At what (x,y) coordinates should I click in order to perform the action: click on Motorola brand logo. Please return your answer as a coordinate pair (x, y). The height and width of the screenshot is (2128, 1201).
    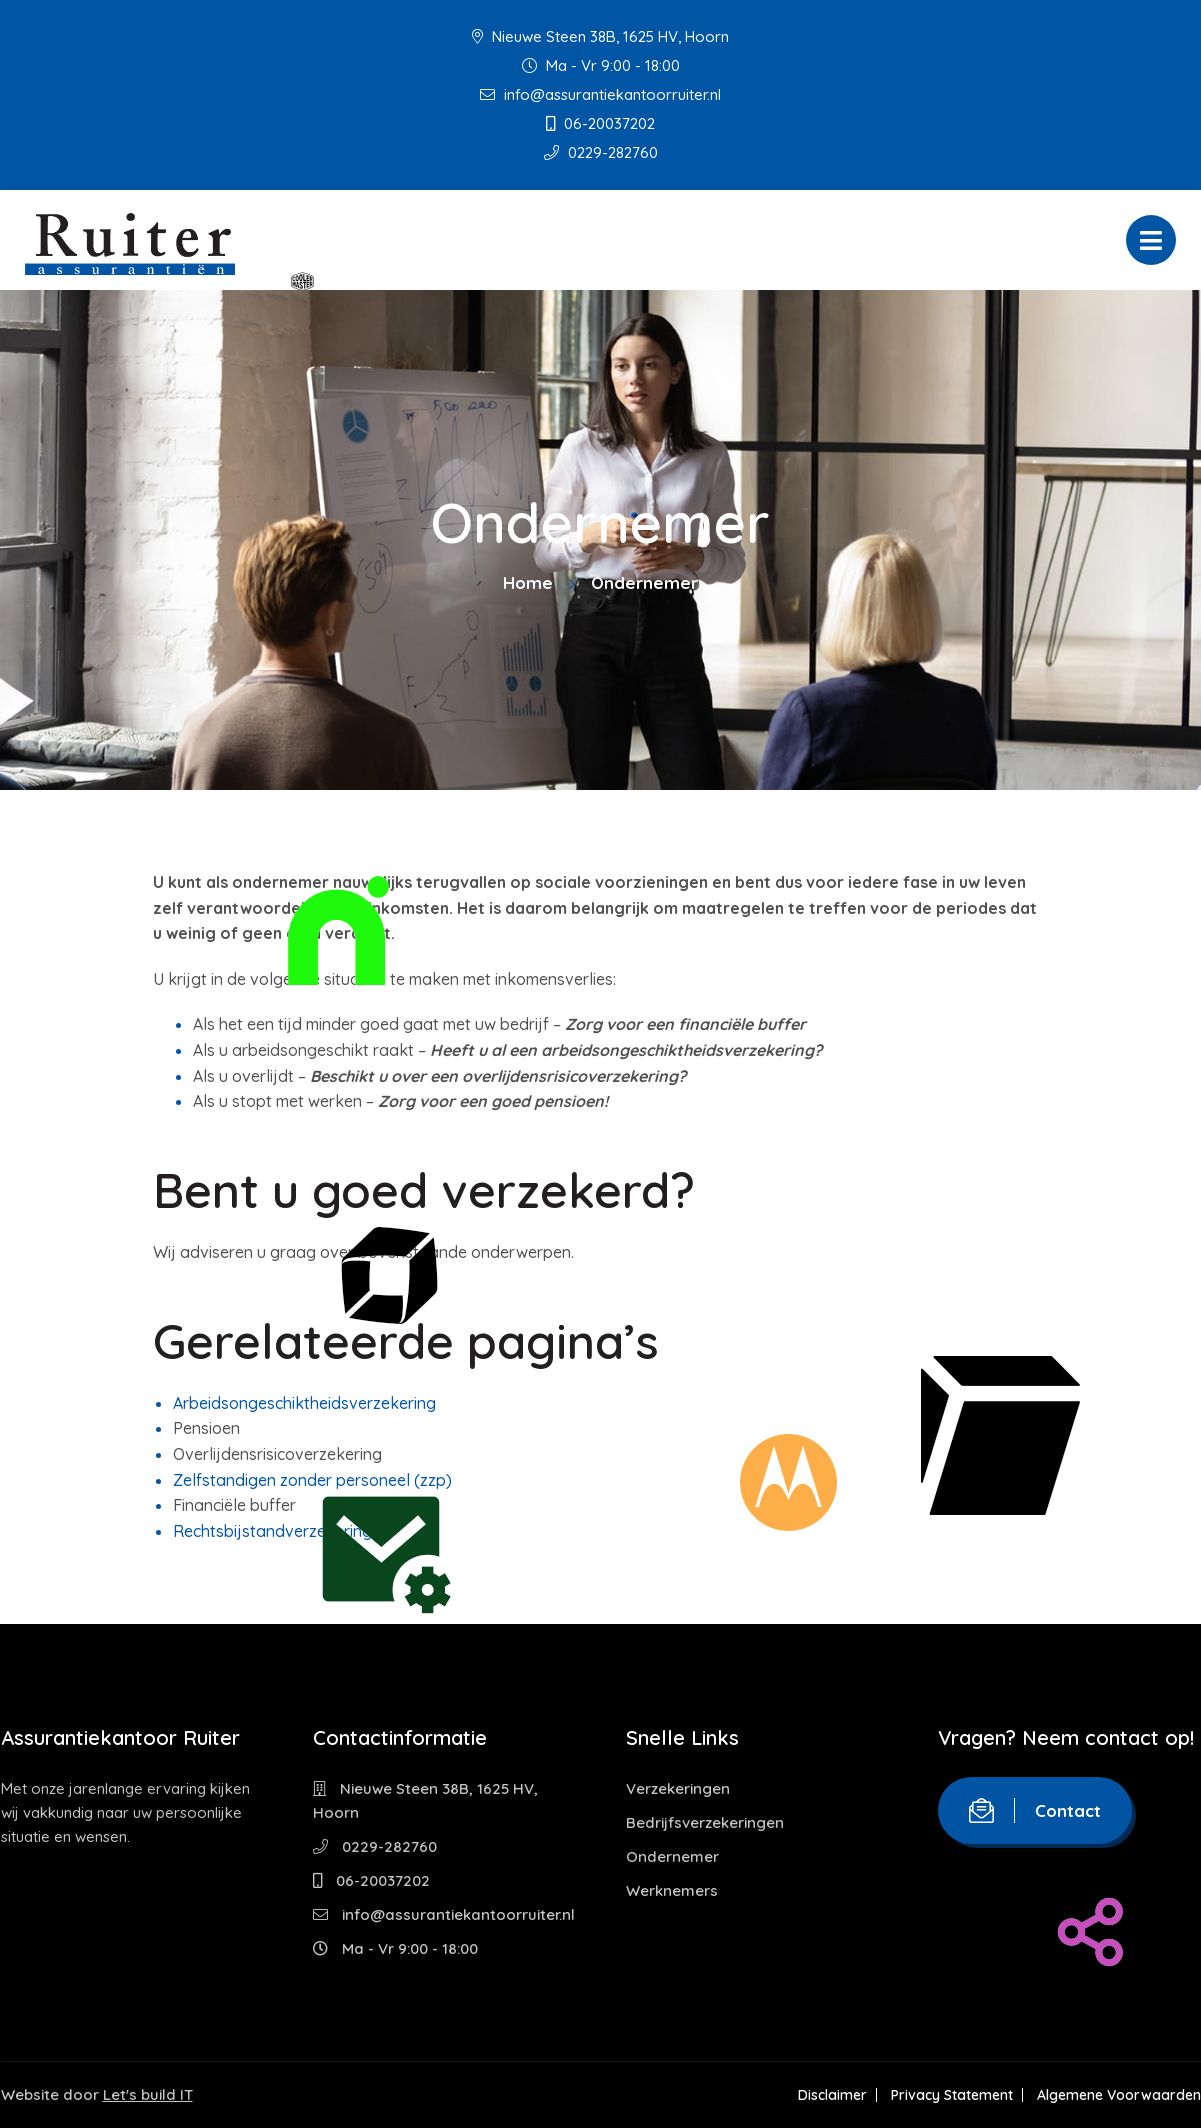
    Looking at the image, I should click on (788, 1482).